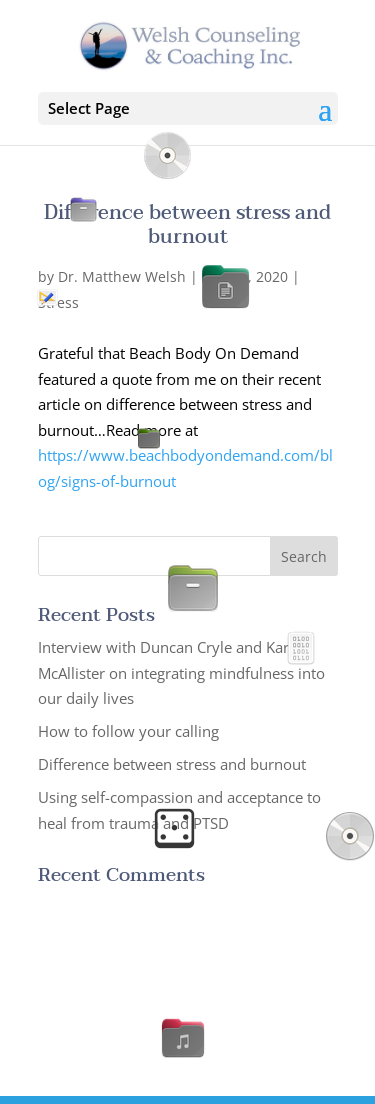 This screenshot has height=1104, width=375. What do you see at coordinates (225, 286) in the screenshot?
I see `open your documents folder` at bounding box center [225, 286].